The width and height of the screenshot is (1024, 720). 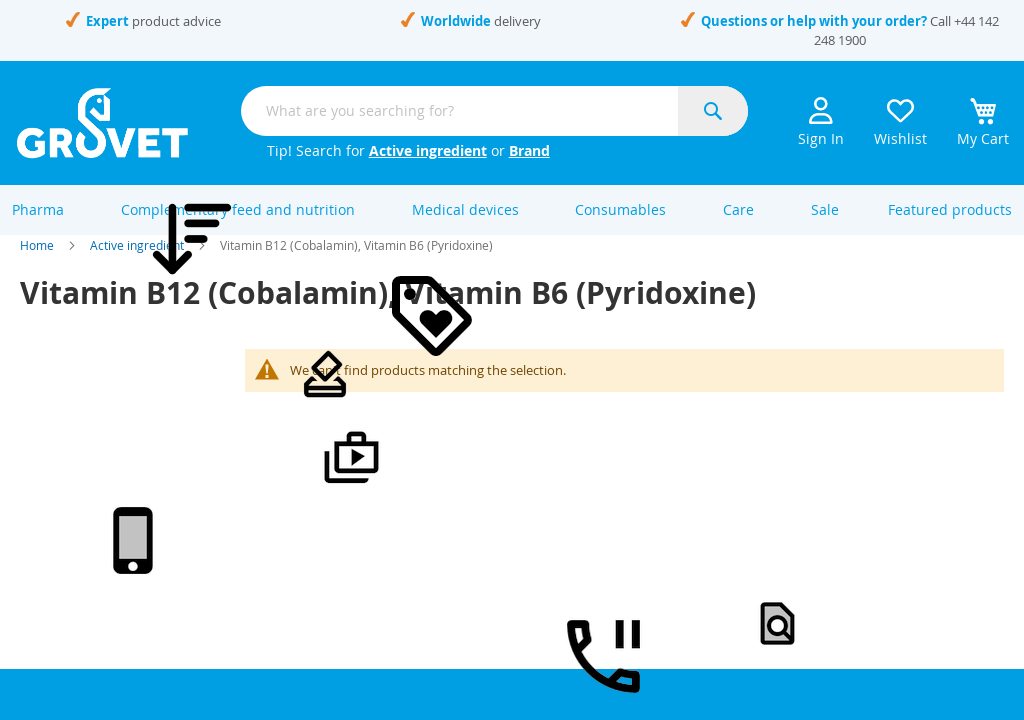 What do you see at coordinates (134, 540) in the screenshot?
I see `indicates mobile device or smartphone` at bounding box center [134, 540].